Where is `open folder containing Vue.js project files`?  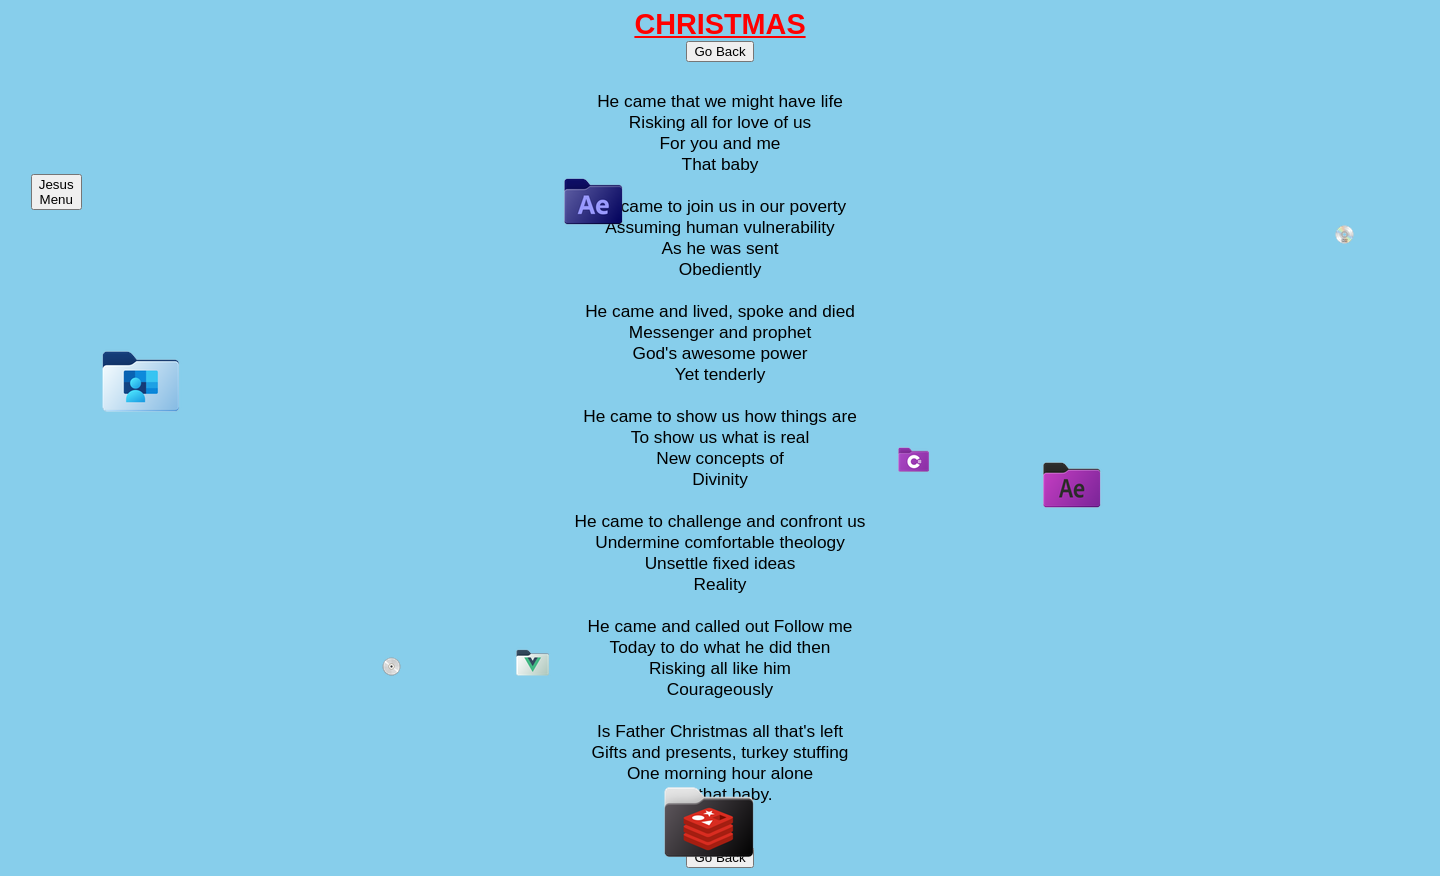
open folder containing Vue.js project files is located at coordinates (532, 663).